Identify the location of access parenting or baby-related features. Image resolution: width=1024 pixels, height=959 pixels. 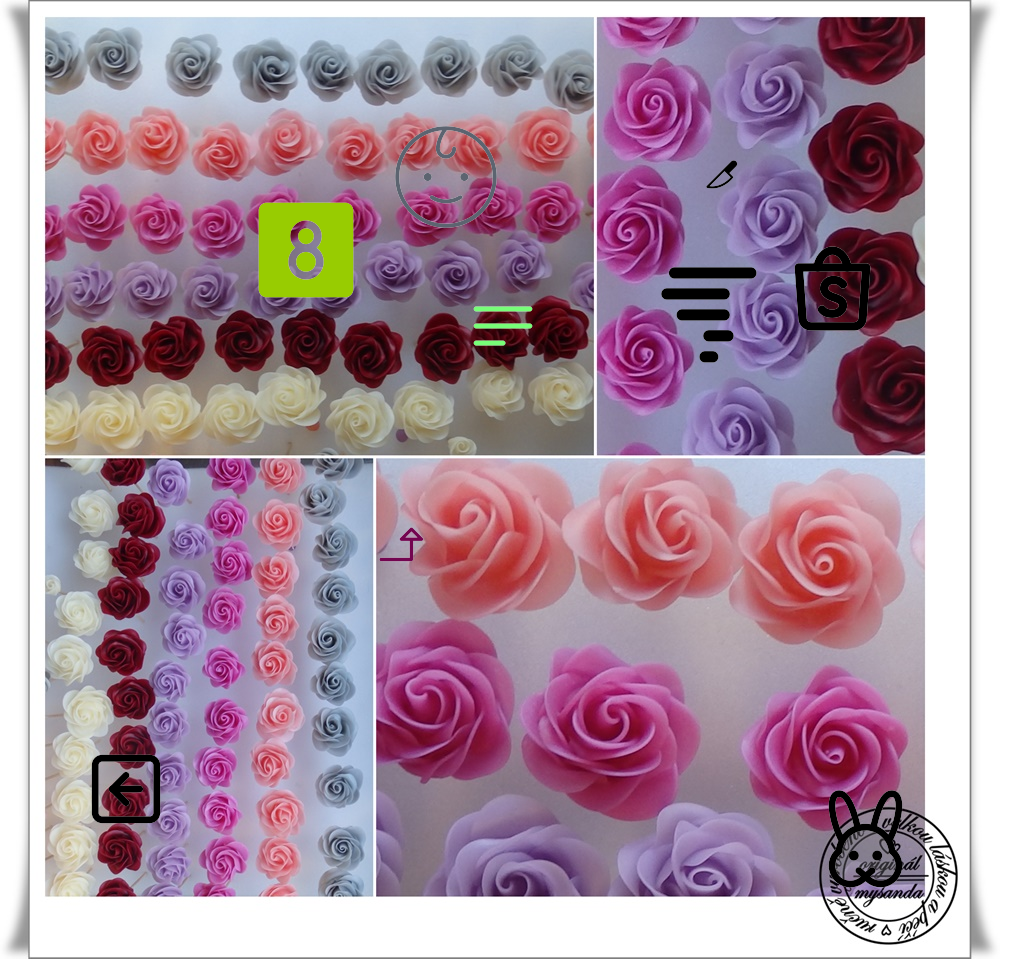
(446, 177).